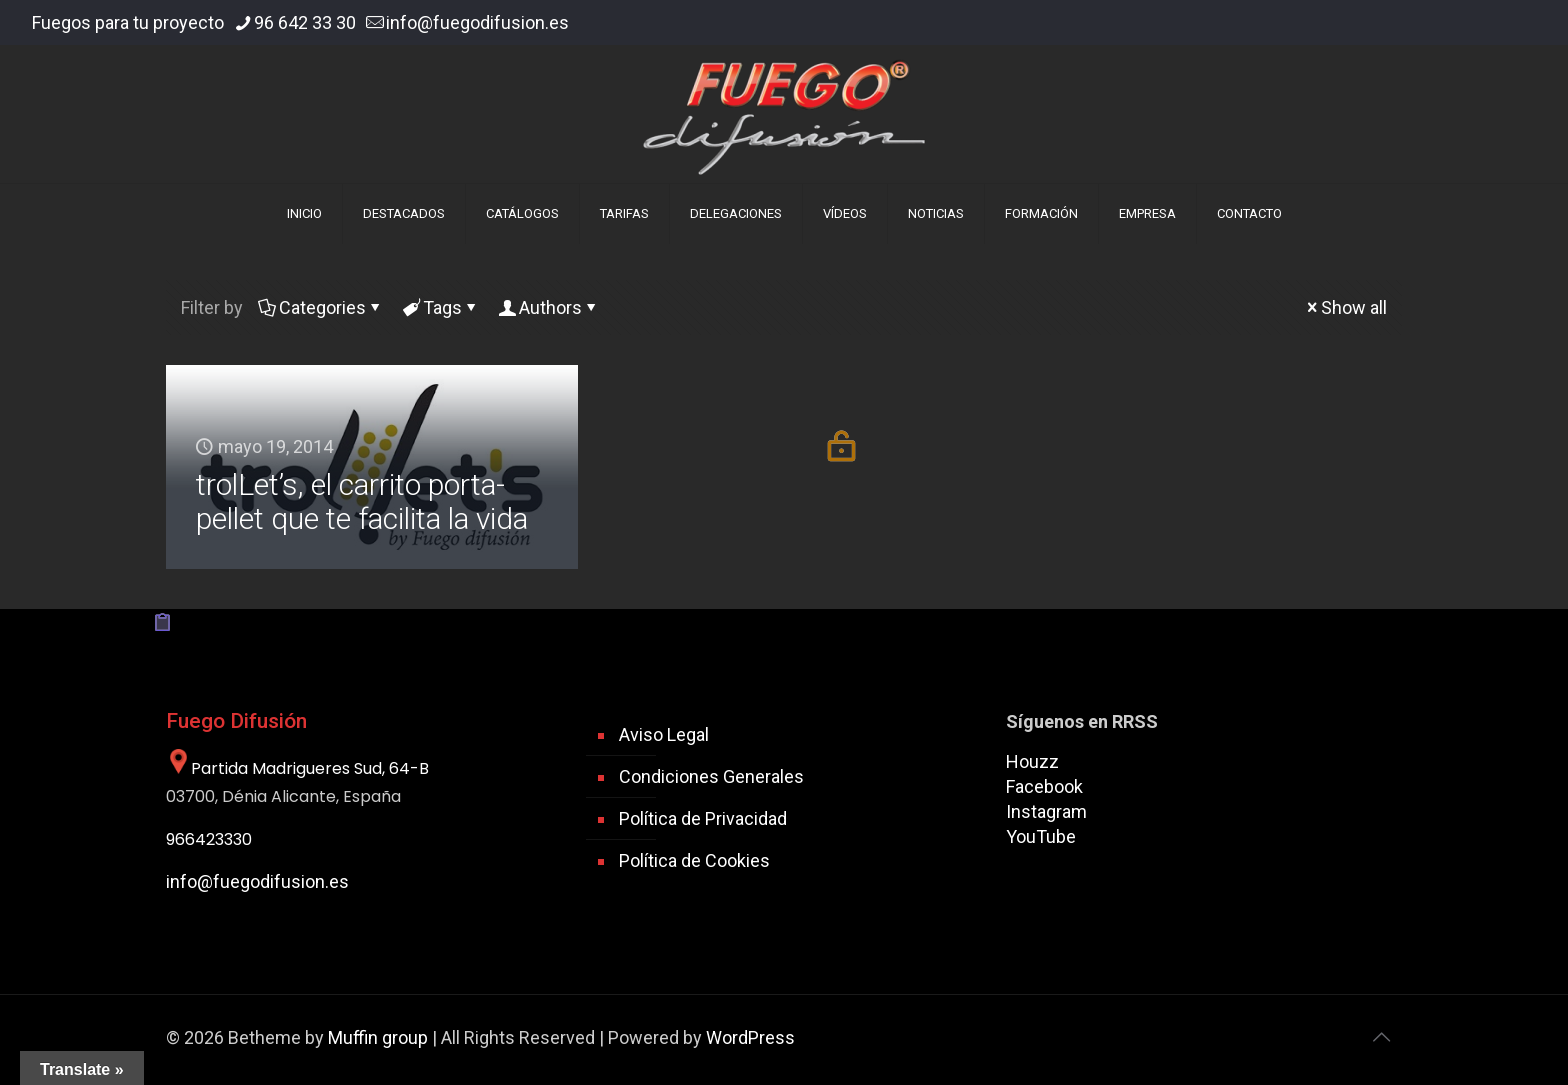  What do you see at coordinates (841, 447) in the screenshot?
I see `unlock or access secured content` at bounding box center [841, 447].